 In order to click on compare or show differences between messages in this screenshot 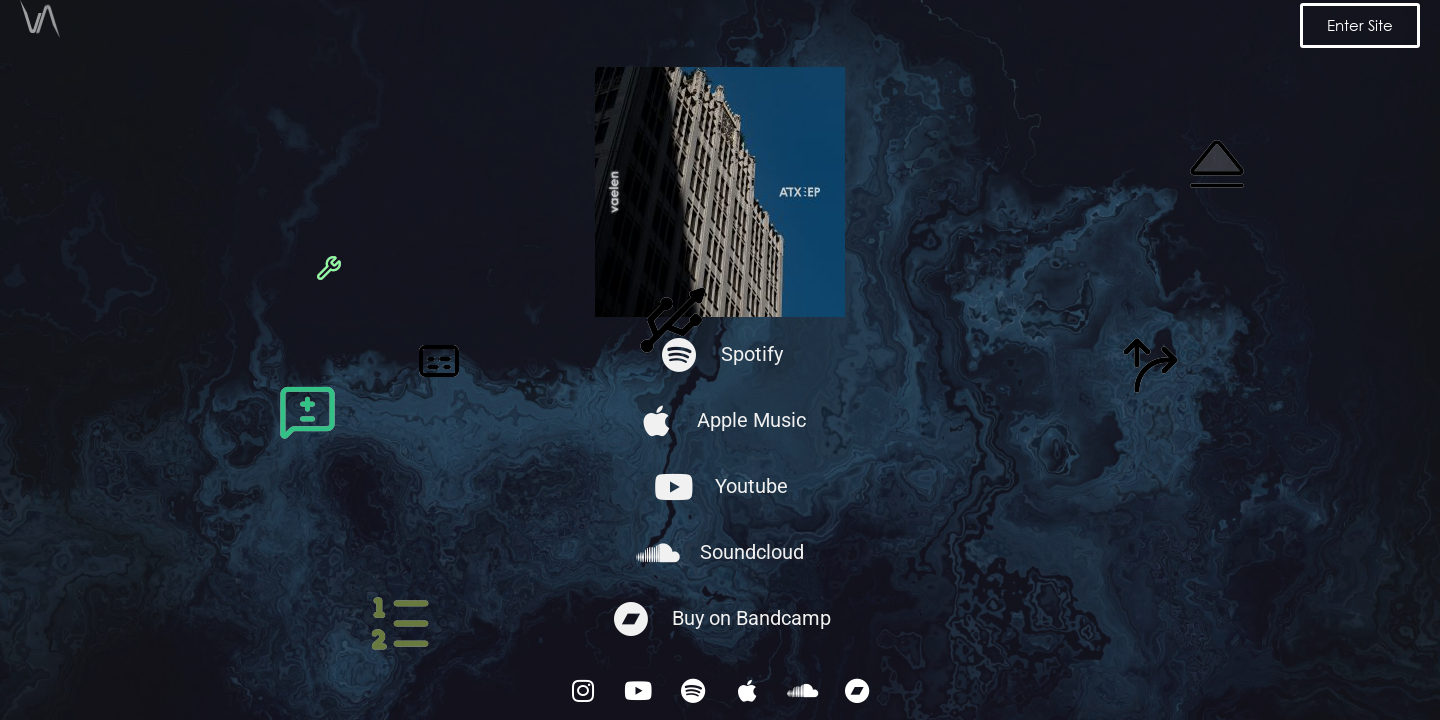, I will do `click(307, 411)`.